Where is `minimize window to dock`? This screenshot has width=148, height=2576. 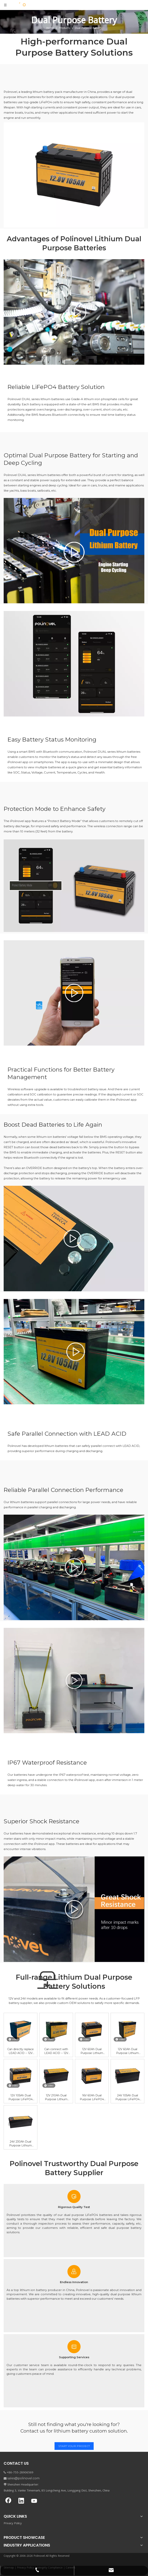 minimize window to dock is located at coordinates (47, 1980).